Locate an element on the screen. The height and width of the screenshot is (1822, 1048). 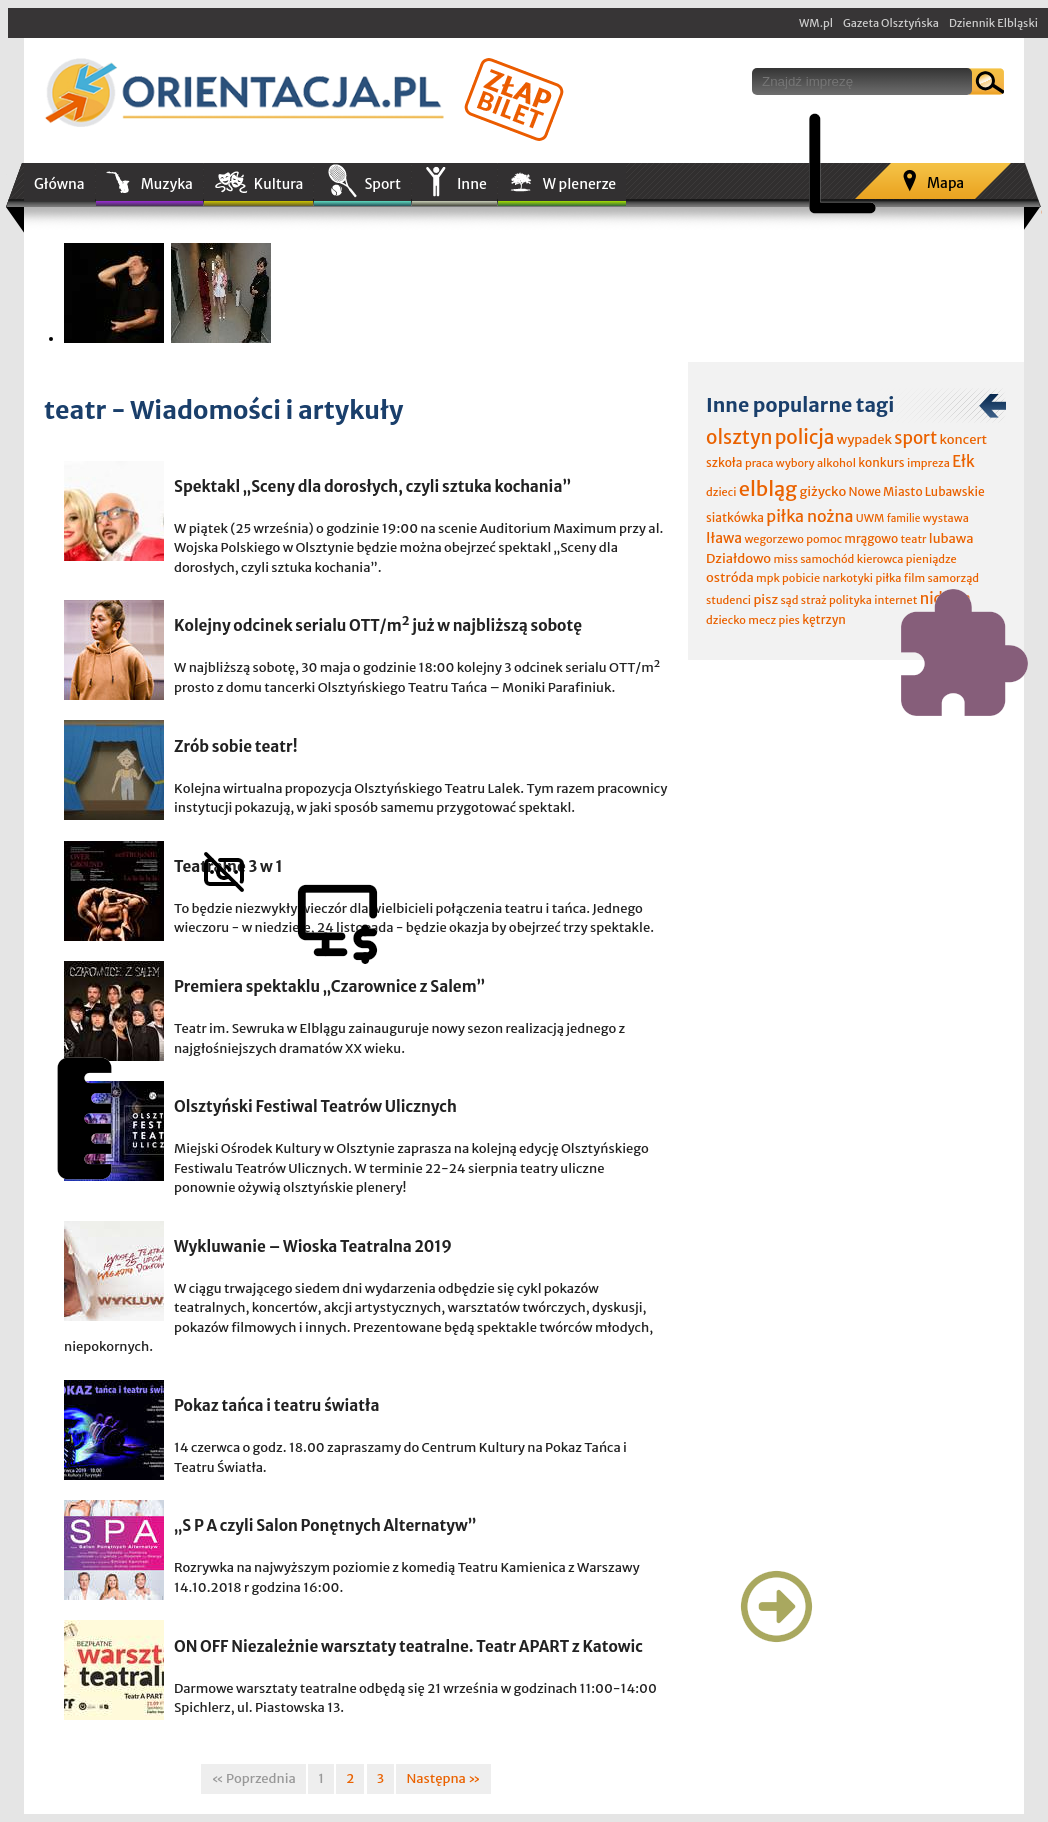
access desktop payment or billing settings is located at coordinates (337, 920).